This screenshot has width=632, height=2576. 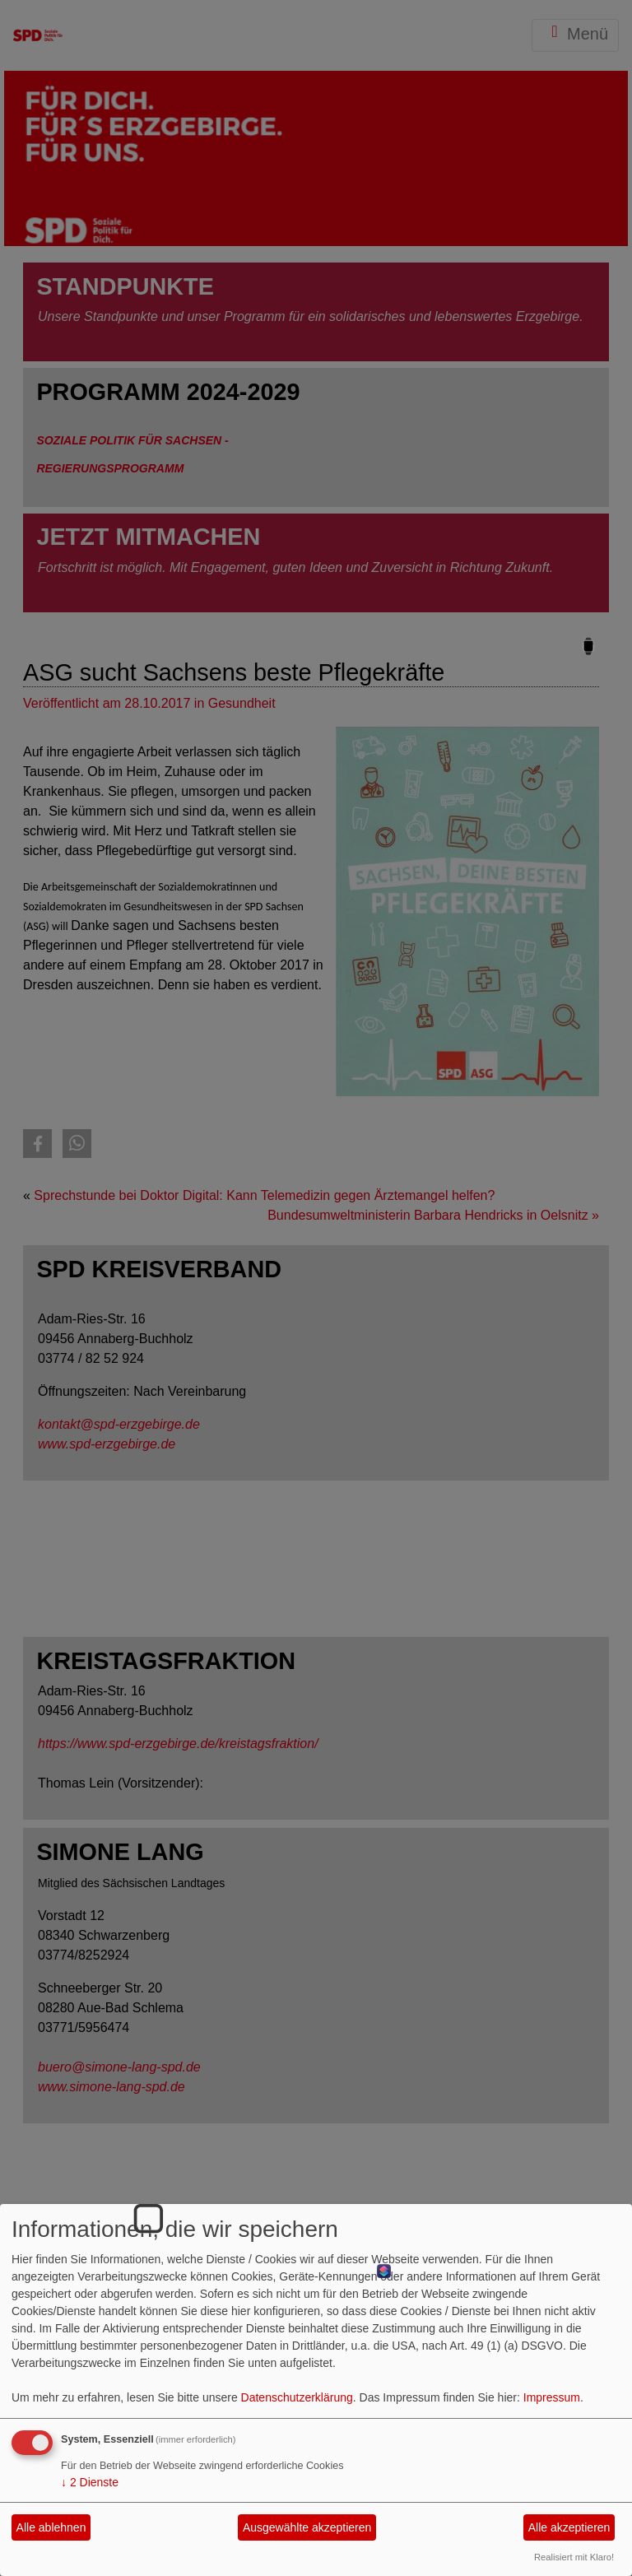 What do you see at coordinates (140, 2226) in the screenshot?
I see `empty checkbox or selection state` at bounding box center [140, 2226].